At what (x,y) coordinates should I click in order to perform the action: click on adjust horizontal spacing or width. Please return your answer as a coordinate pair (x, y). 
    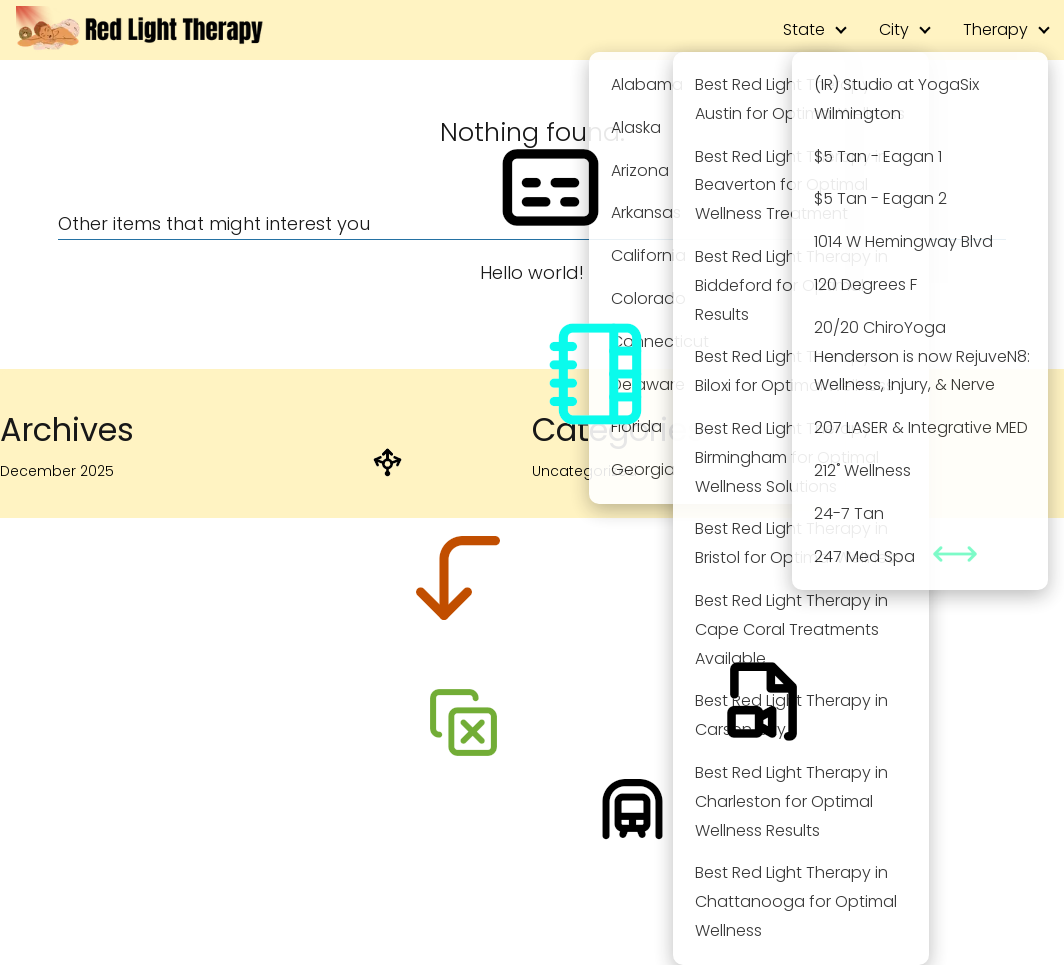
    Looking at the image, I should click on (955, 554).